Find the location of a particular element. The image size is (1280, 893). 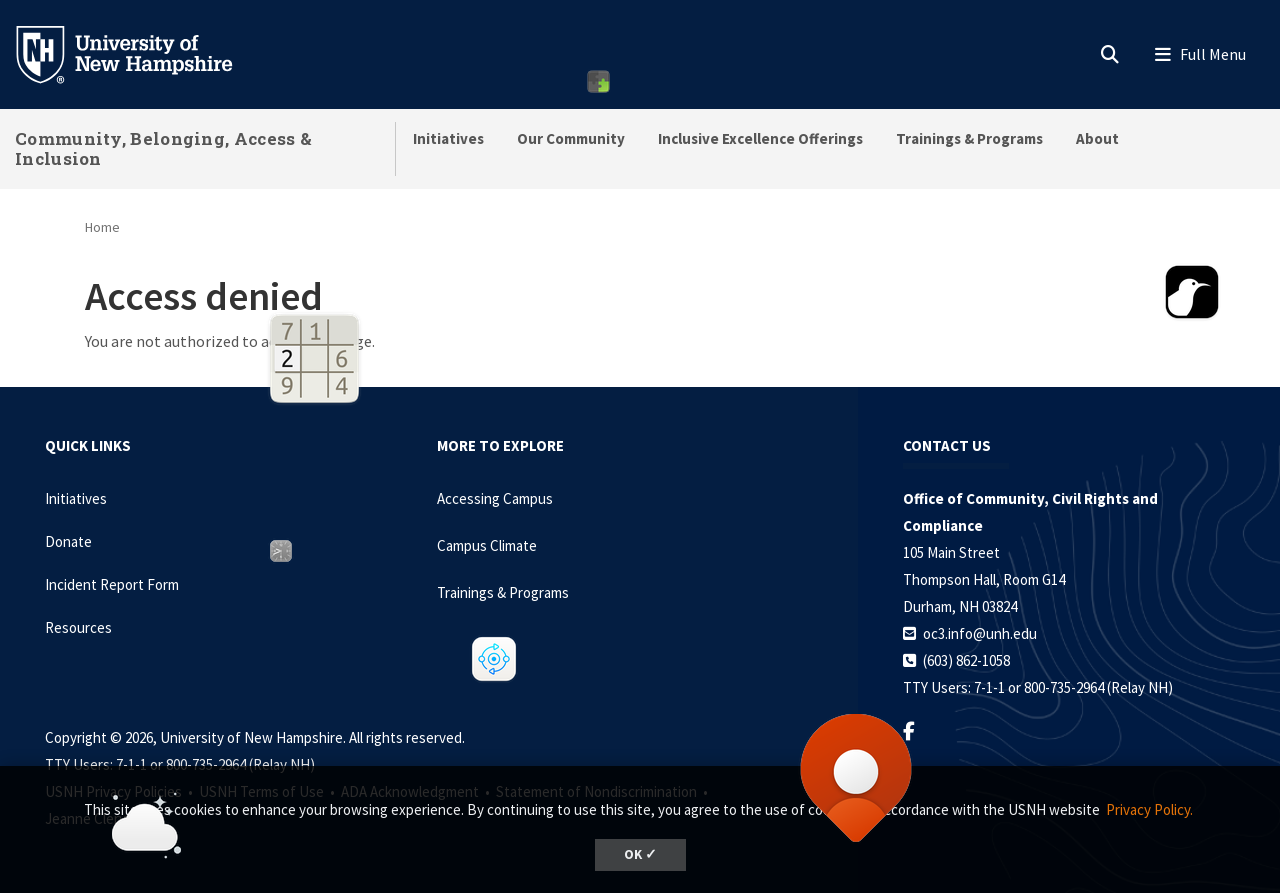

open cinny matrix messaging client is located at coordinates (1192, 292).